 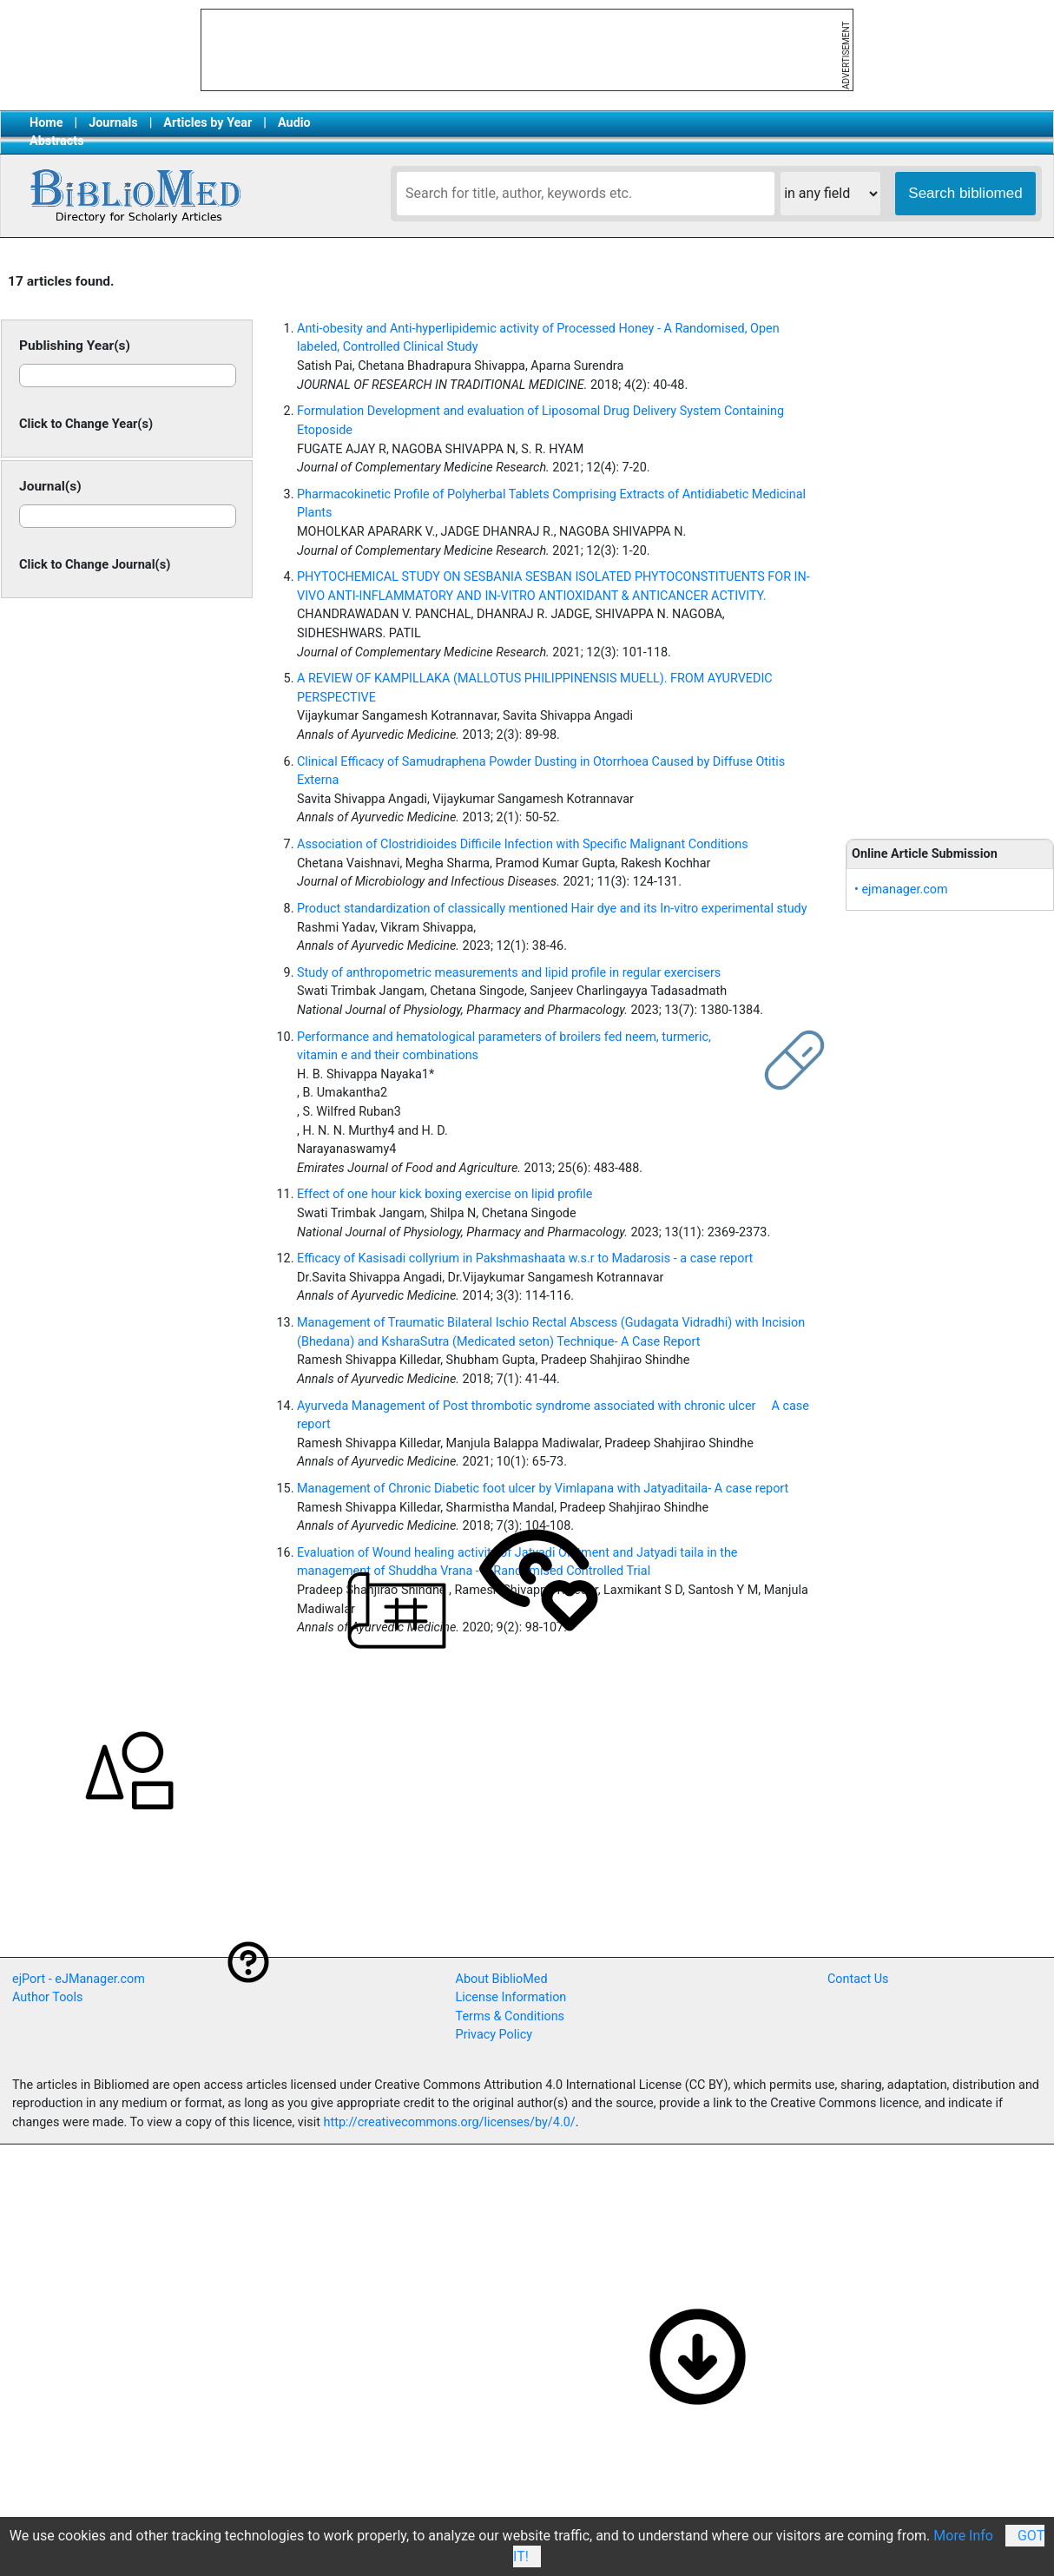 I want to click on access shape tools or drawing options, so click(x=131, y=1774).